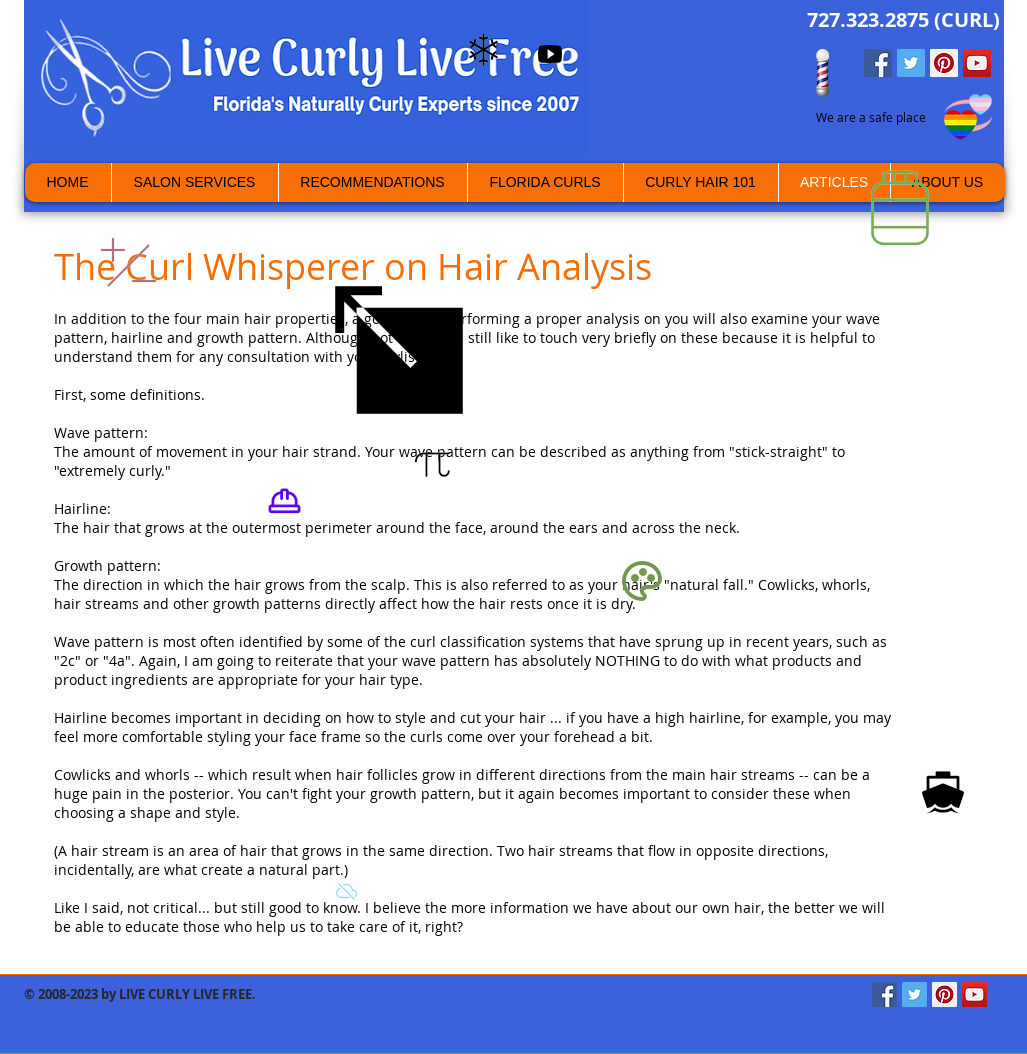 The height and width of the screenshot is (1054, 1027). I want to click on toggle between adding and subtracting values, so click(128, 265).